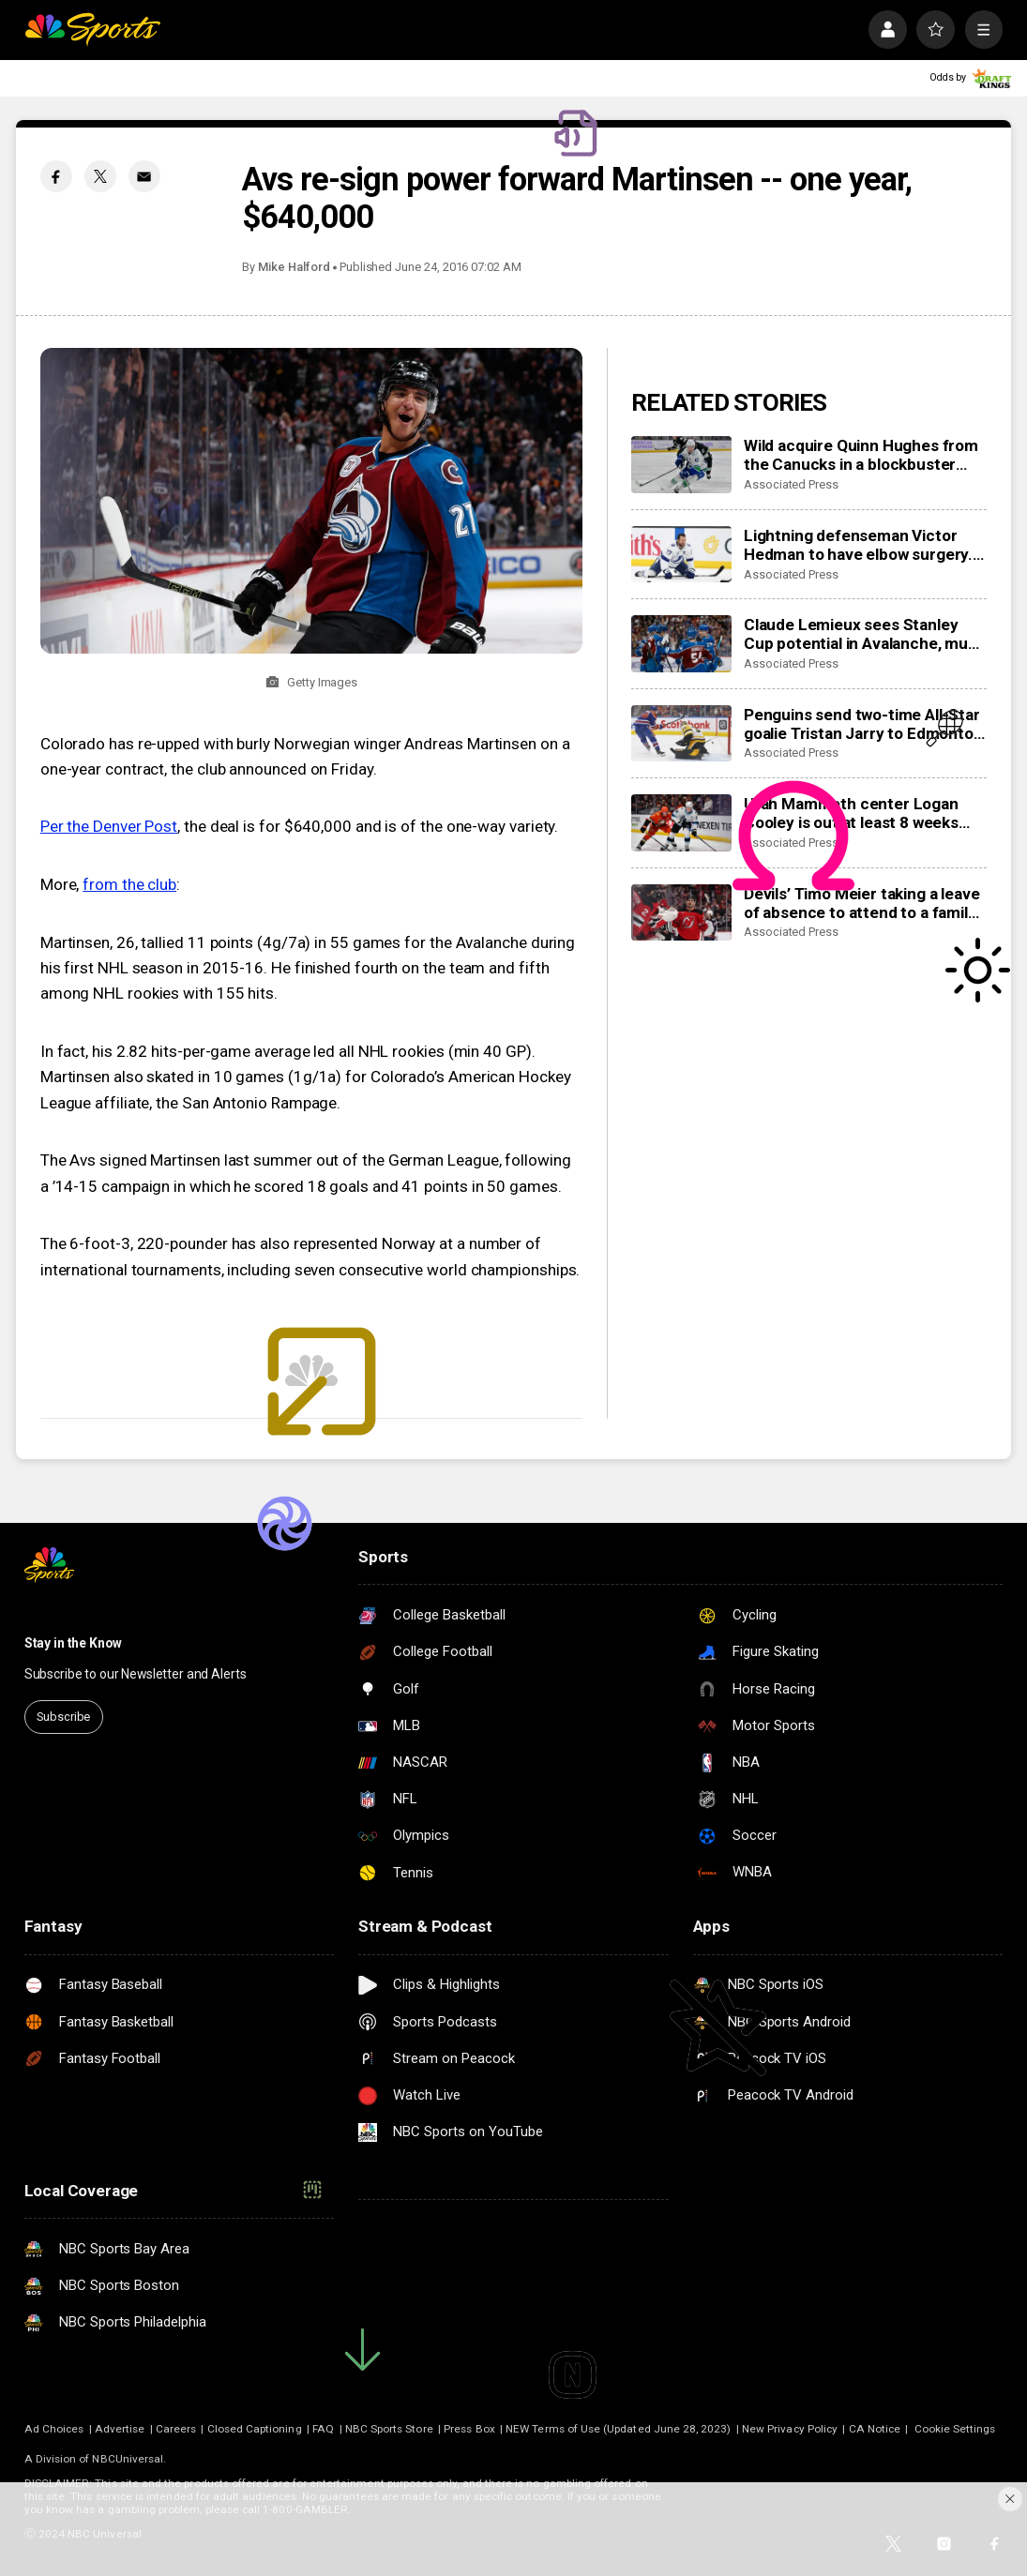 The width and height of the screenshot is (1027, 2576). What do you see at coordinates (284, 1523) in the screenshot?
I see `indicates content is loading` at bounding box center [284, 1523].